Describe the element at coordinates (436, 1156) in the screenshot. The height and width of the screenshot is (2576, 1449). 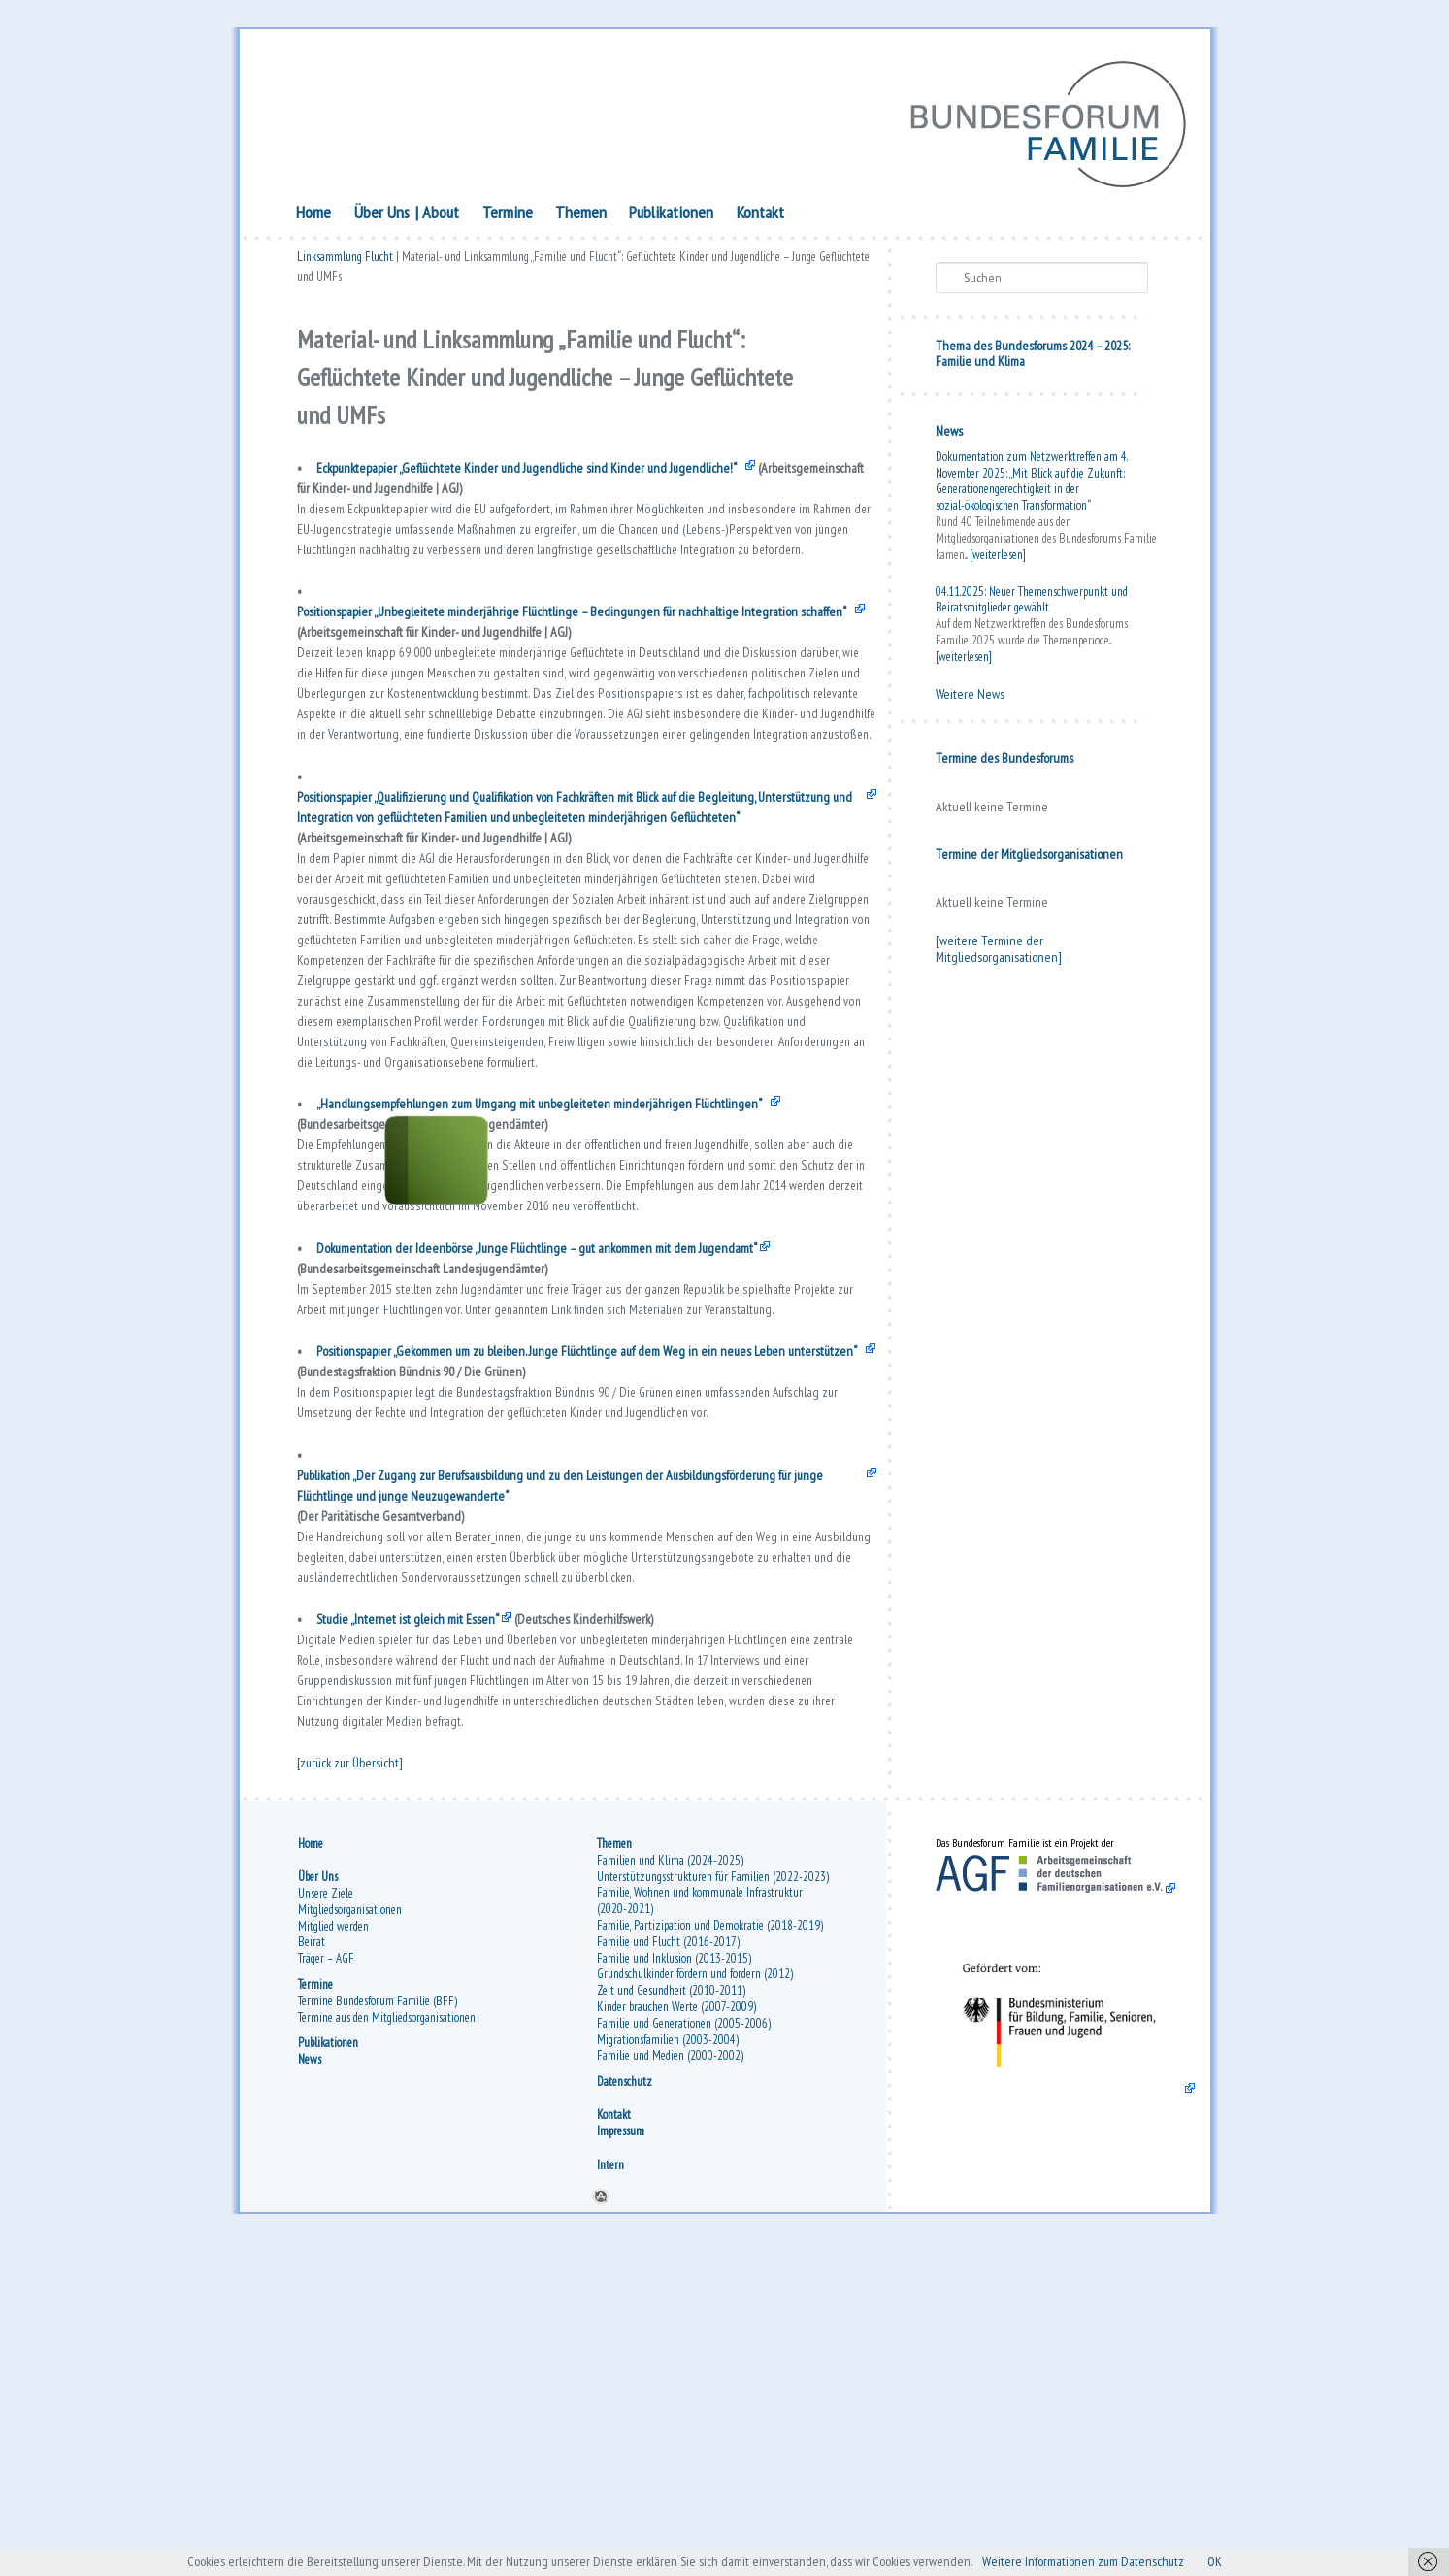
I see `access desktop folder` at that location.